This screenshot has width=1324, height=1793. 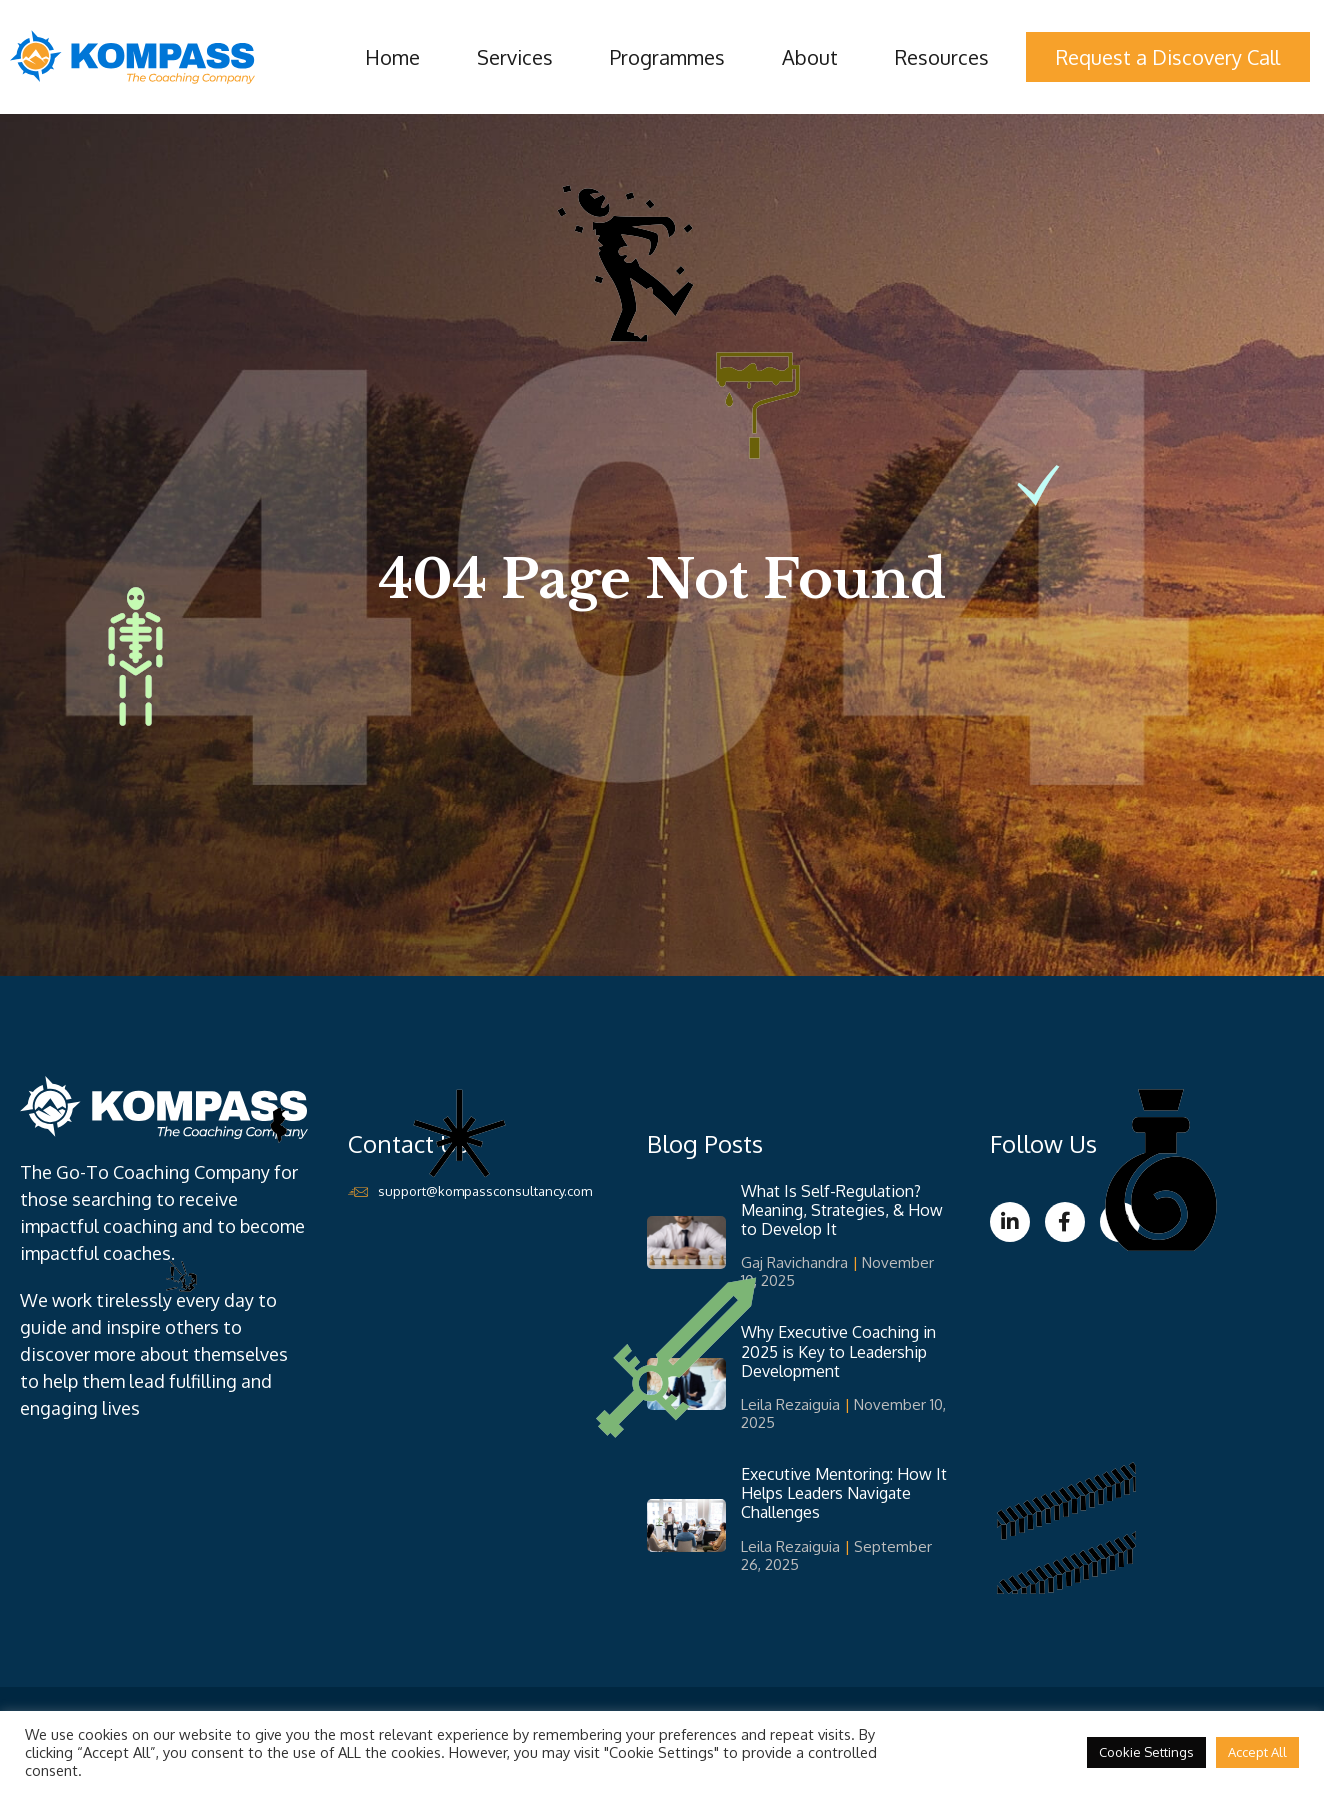 I want to click on equip or select a sword weapon, so click(x=676, y=1357).